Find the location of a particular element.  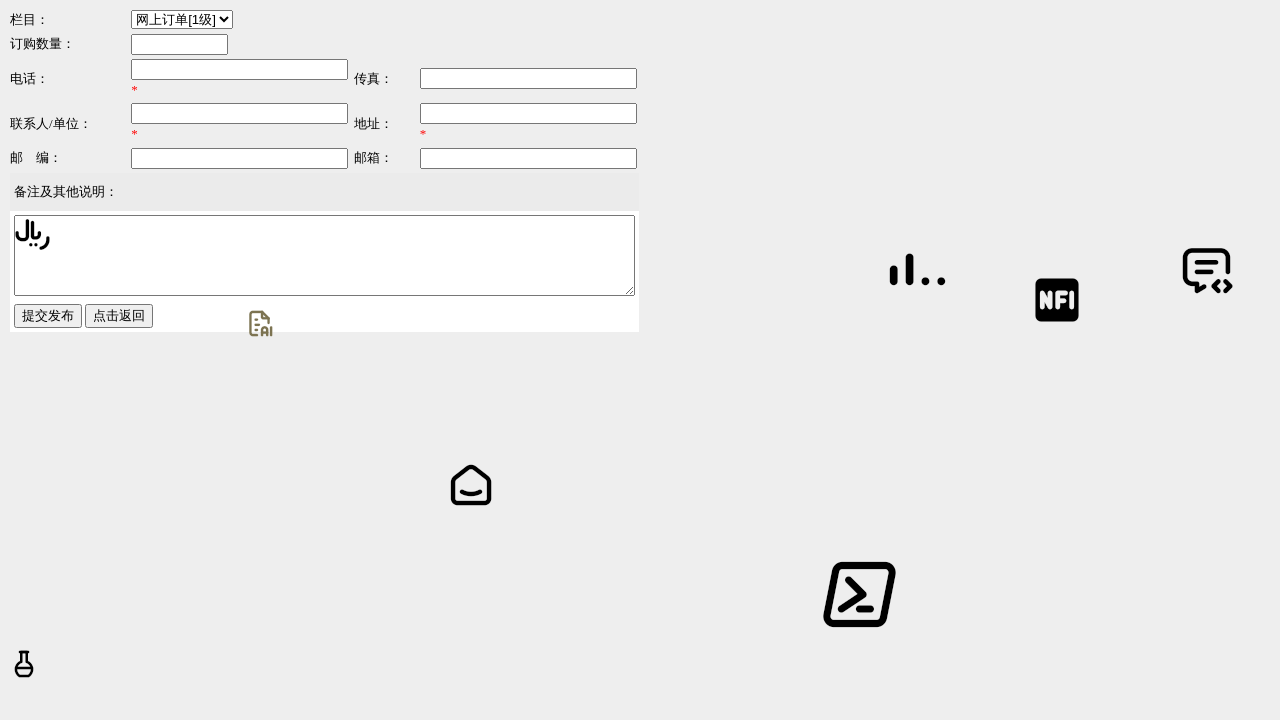

access smart home controls is located at coordinates (471, 485).